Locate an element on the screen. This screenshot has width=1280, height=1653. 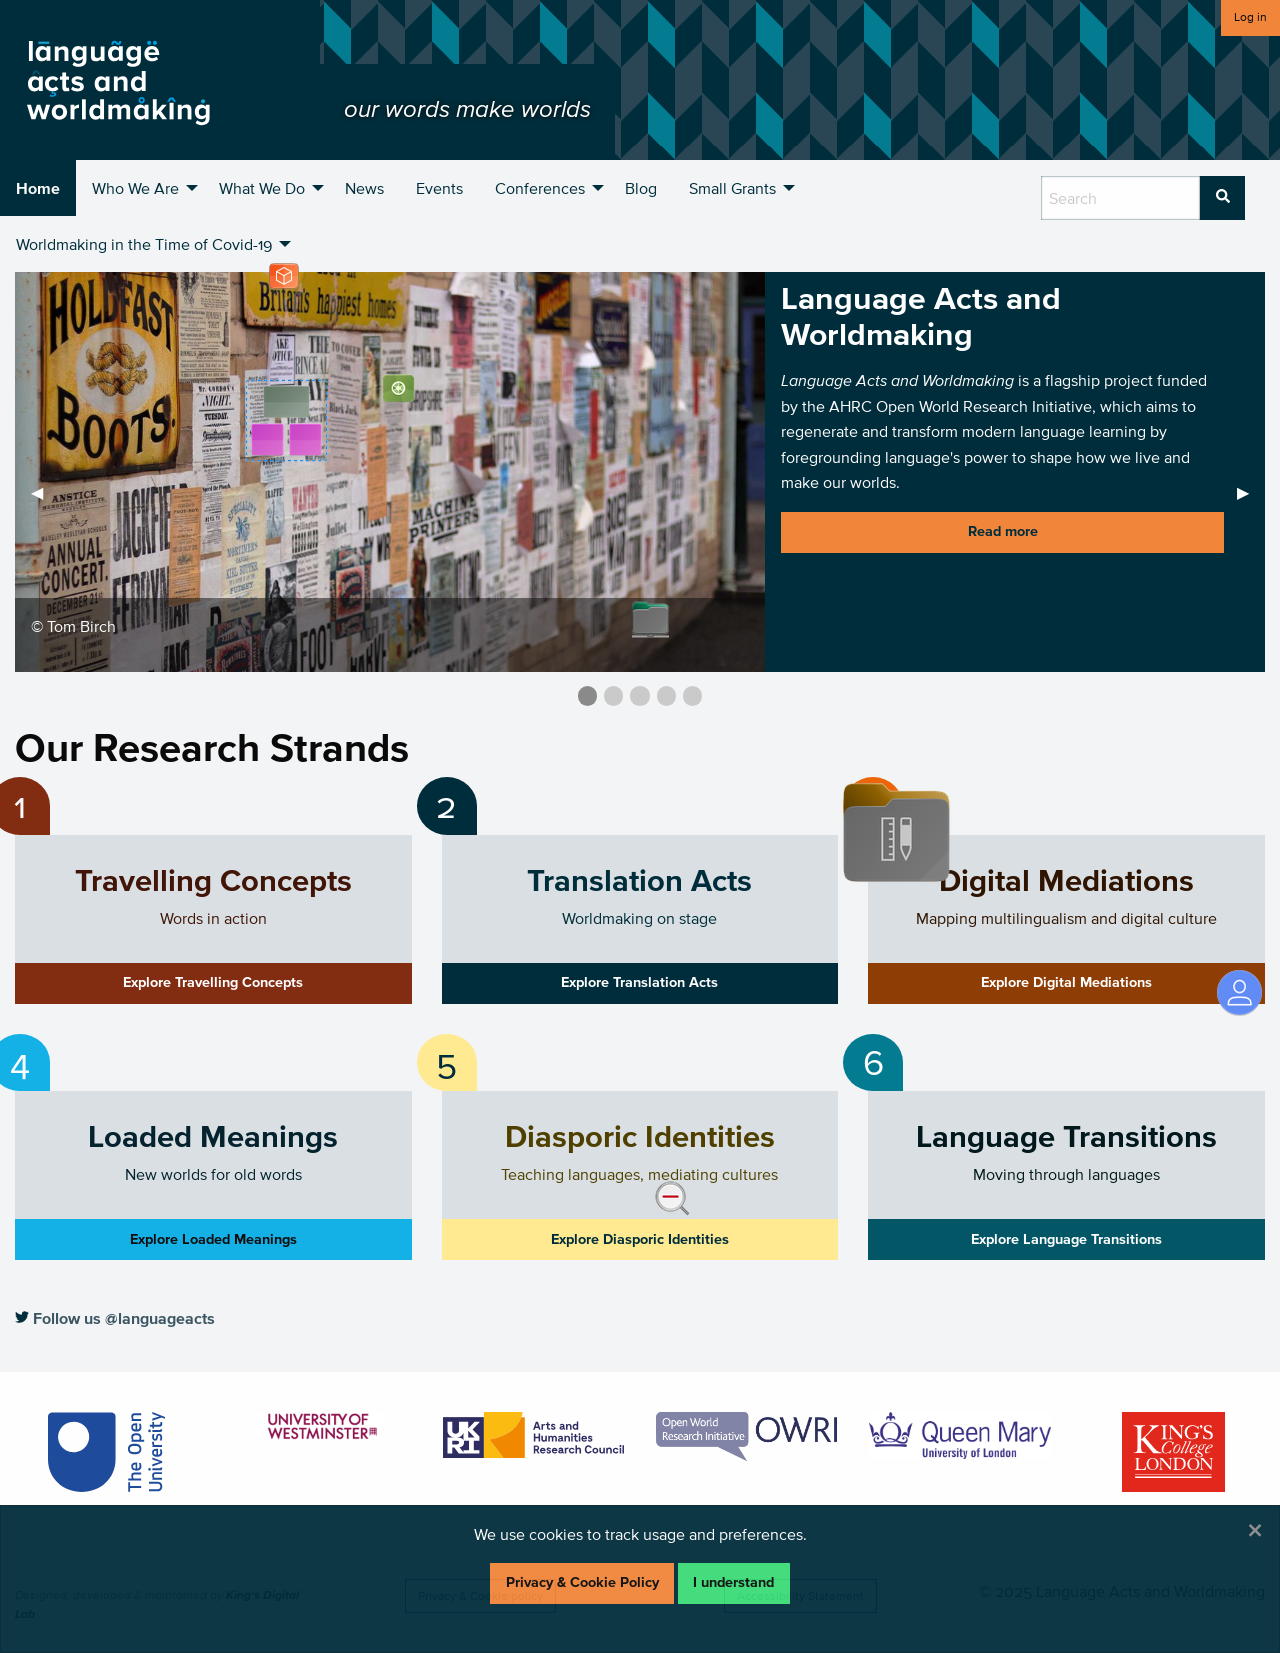
access a remote or network folder is located at coordinates (650, 619).